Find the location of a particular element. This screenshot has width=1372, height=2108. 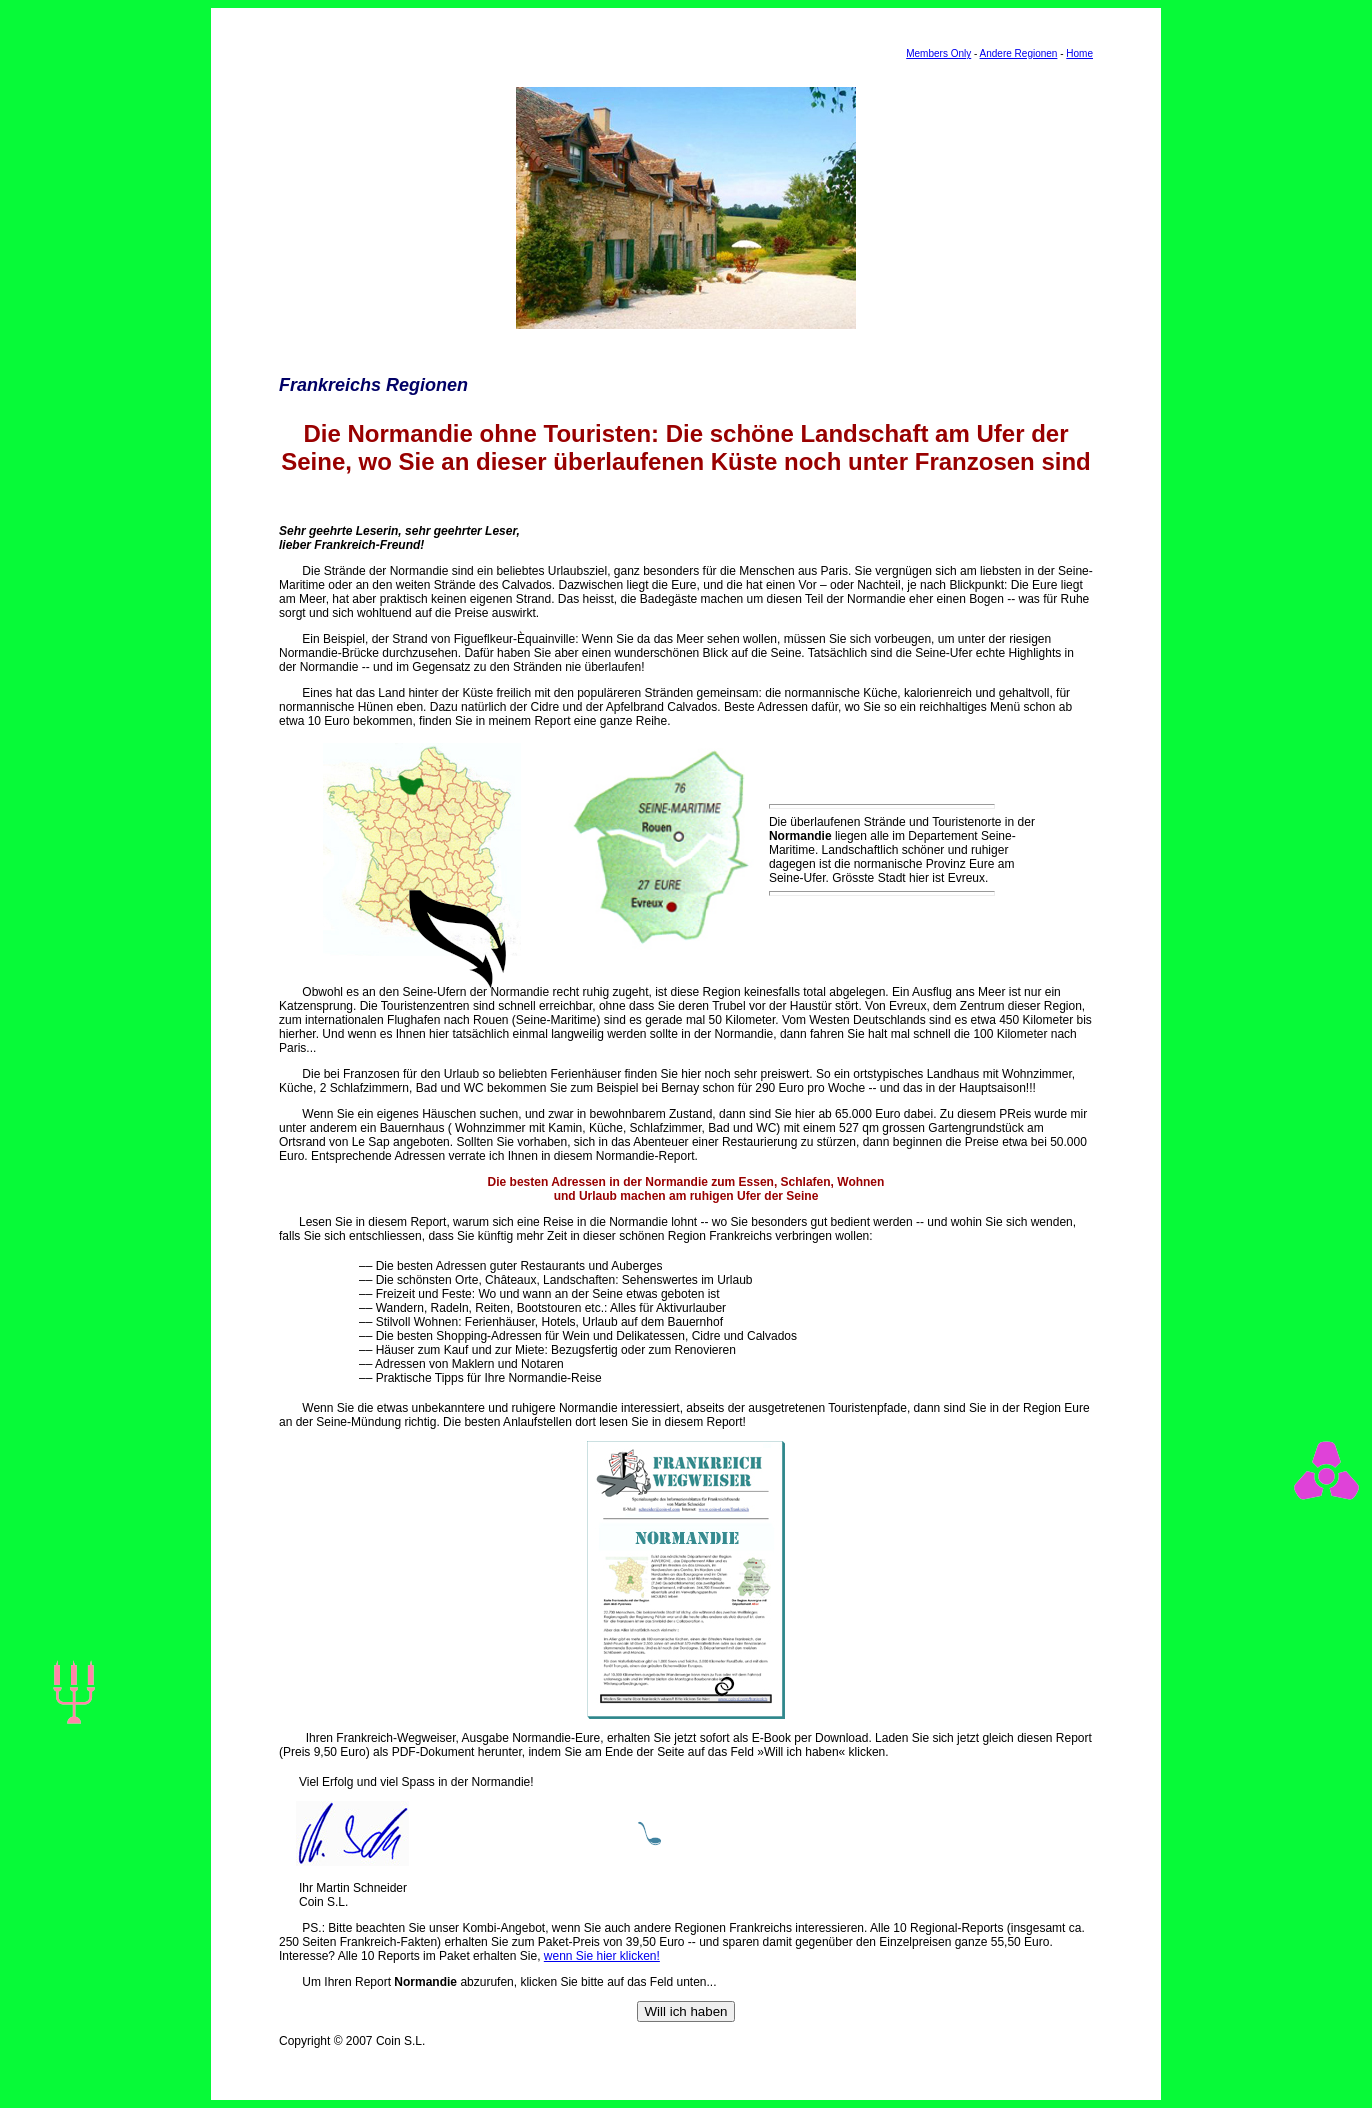

view linked or connected accounts is located at coordinates (724, 1686).